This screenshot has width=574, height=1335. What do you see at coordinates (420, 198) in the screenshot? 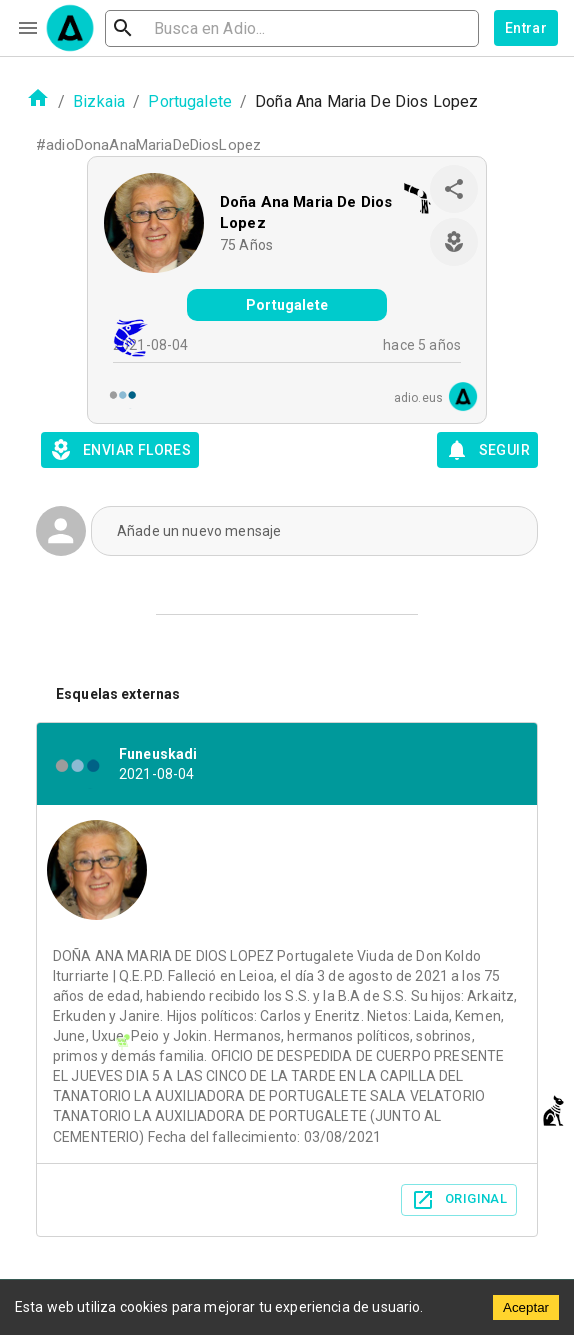
I see `zen garden or relaxation feature` at bounding box center [420, 198].